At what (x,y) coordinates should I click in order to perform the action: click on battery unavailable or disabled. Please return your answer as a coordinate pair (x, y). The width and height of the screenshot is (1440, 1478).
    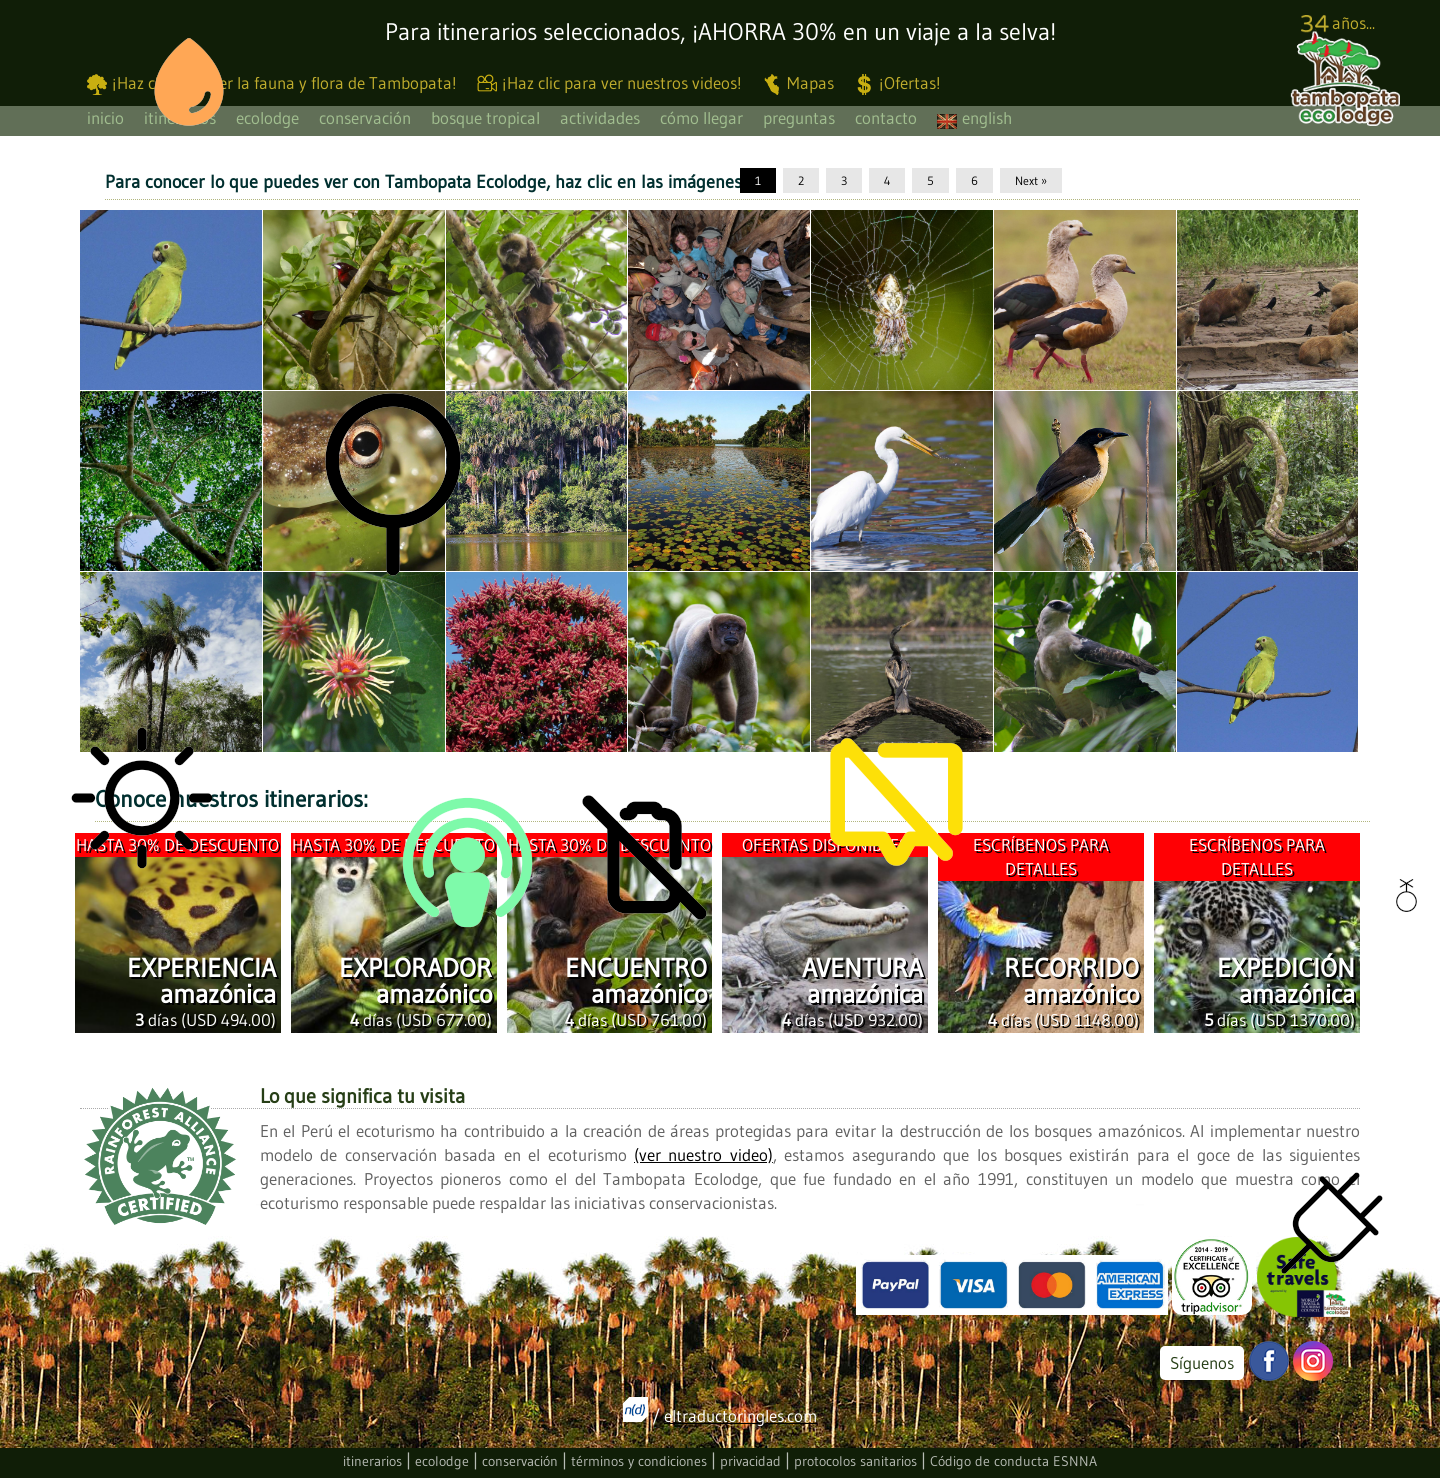
    Looking at the image, I should click on (644, 857).